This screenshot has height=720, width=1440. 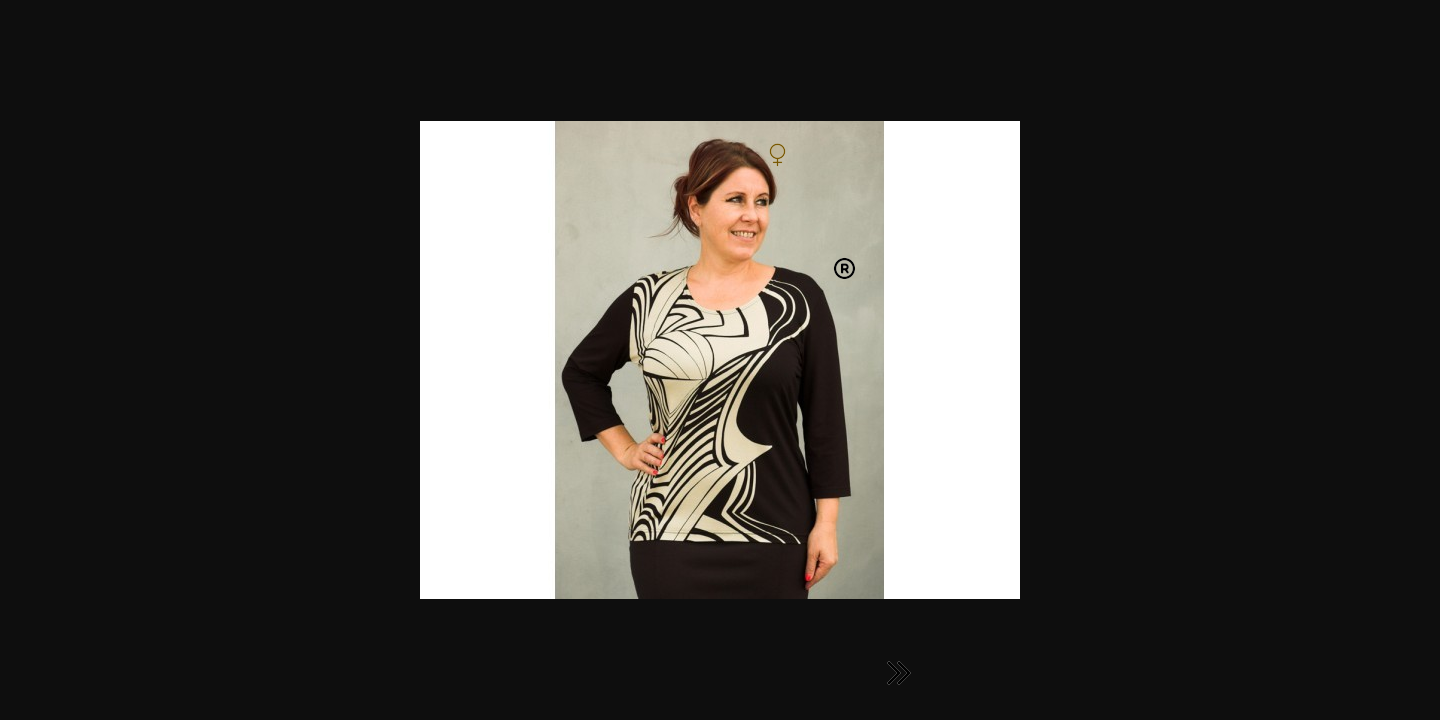 What do you see at coordinates (777, 154) in the screenshot?
I see `indicates female gender option` at bounding box center [777, 154].